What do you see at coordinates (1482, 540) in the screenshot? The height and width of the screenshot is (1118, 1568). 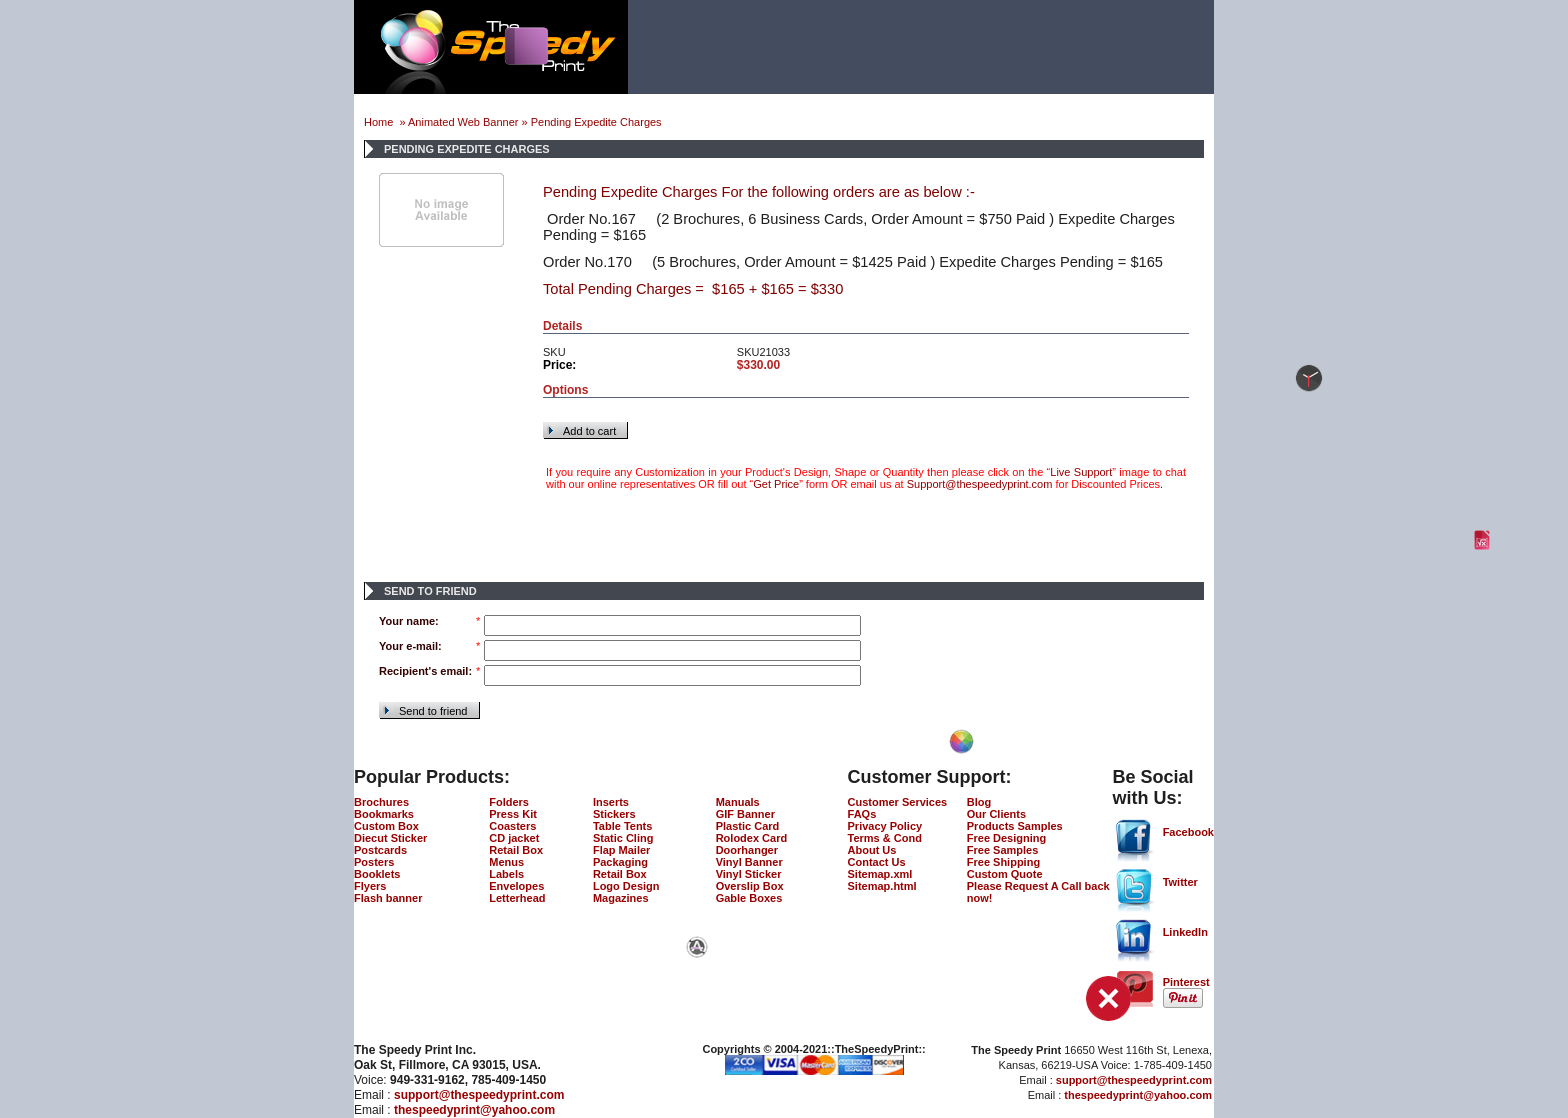 I see `open LibreOffice Math formula editor` at bounding box center [1482, 540].